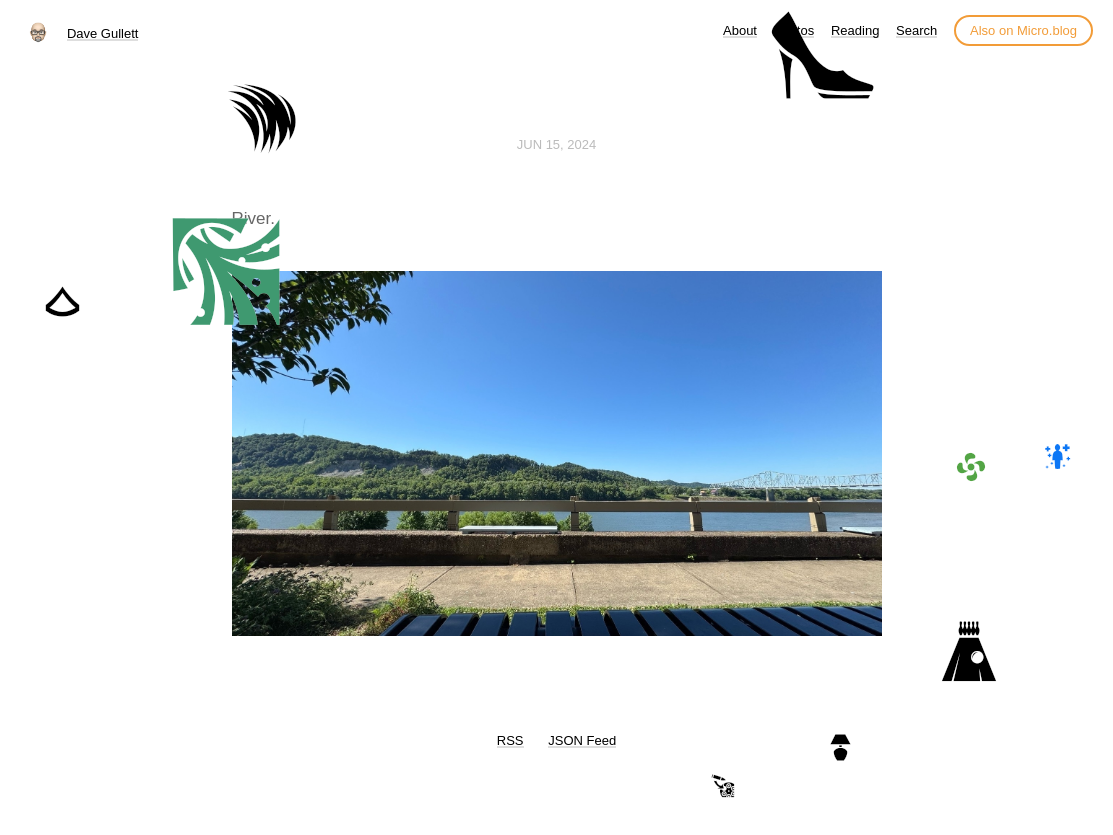  What do you see at coordinates (969, 651) in the screenshot?
I see `access bowling alley locations or games` at bounding box center [969, 651].